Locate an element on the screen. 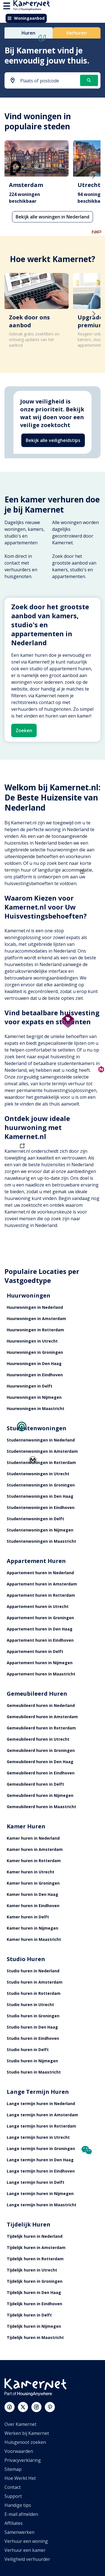  vapor swift web framework logo is located at coordinates (68, 1021).